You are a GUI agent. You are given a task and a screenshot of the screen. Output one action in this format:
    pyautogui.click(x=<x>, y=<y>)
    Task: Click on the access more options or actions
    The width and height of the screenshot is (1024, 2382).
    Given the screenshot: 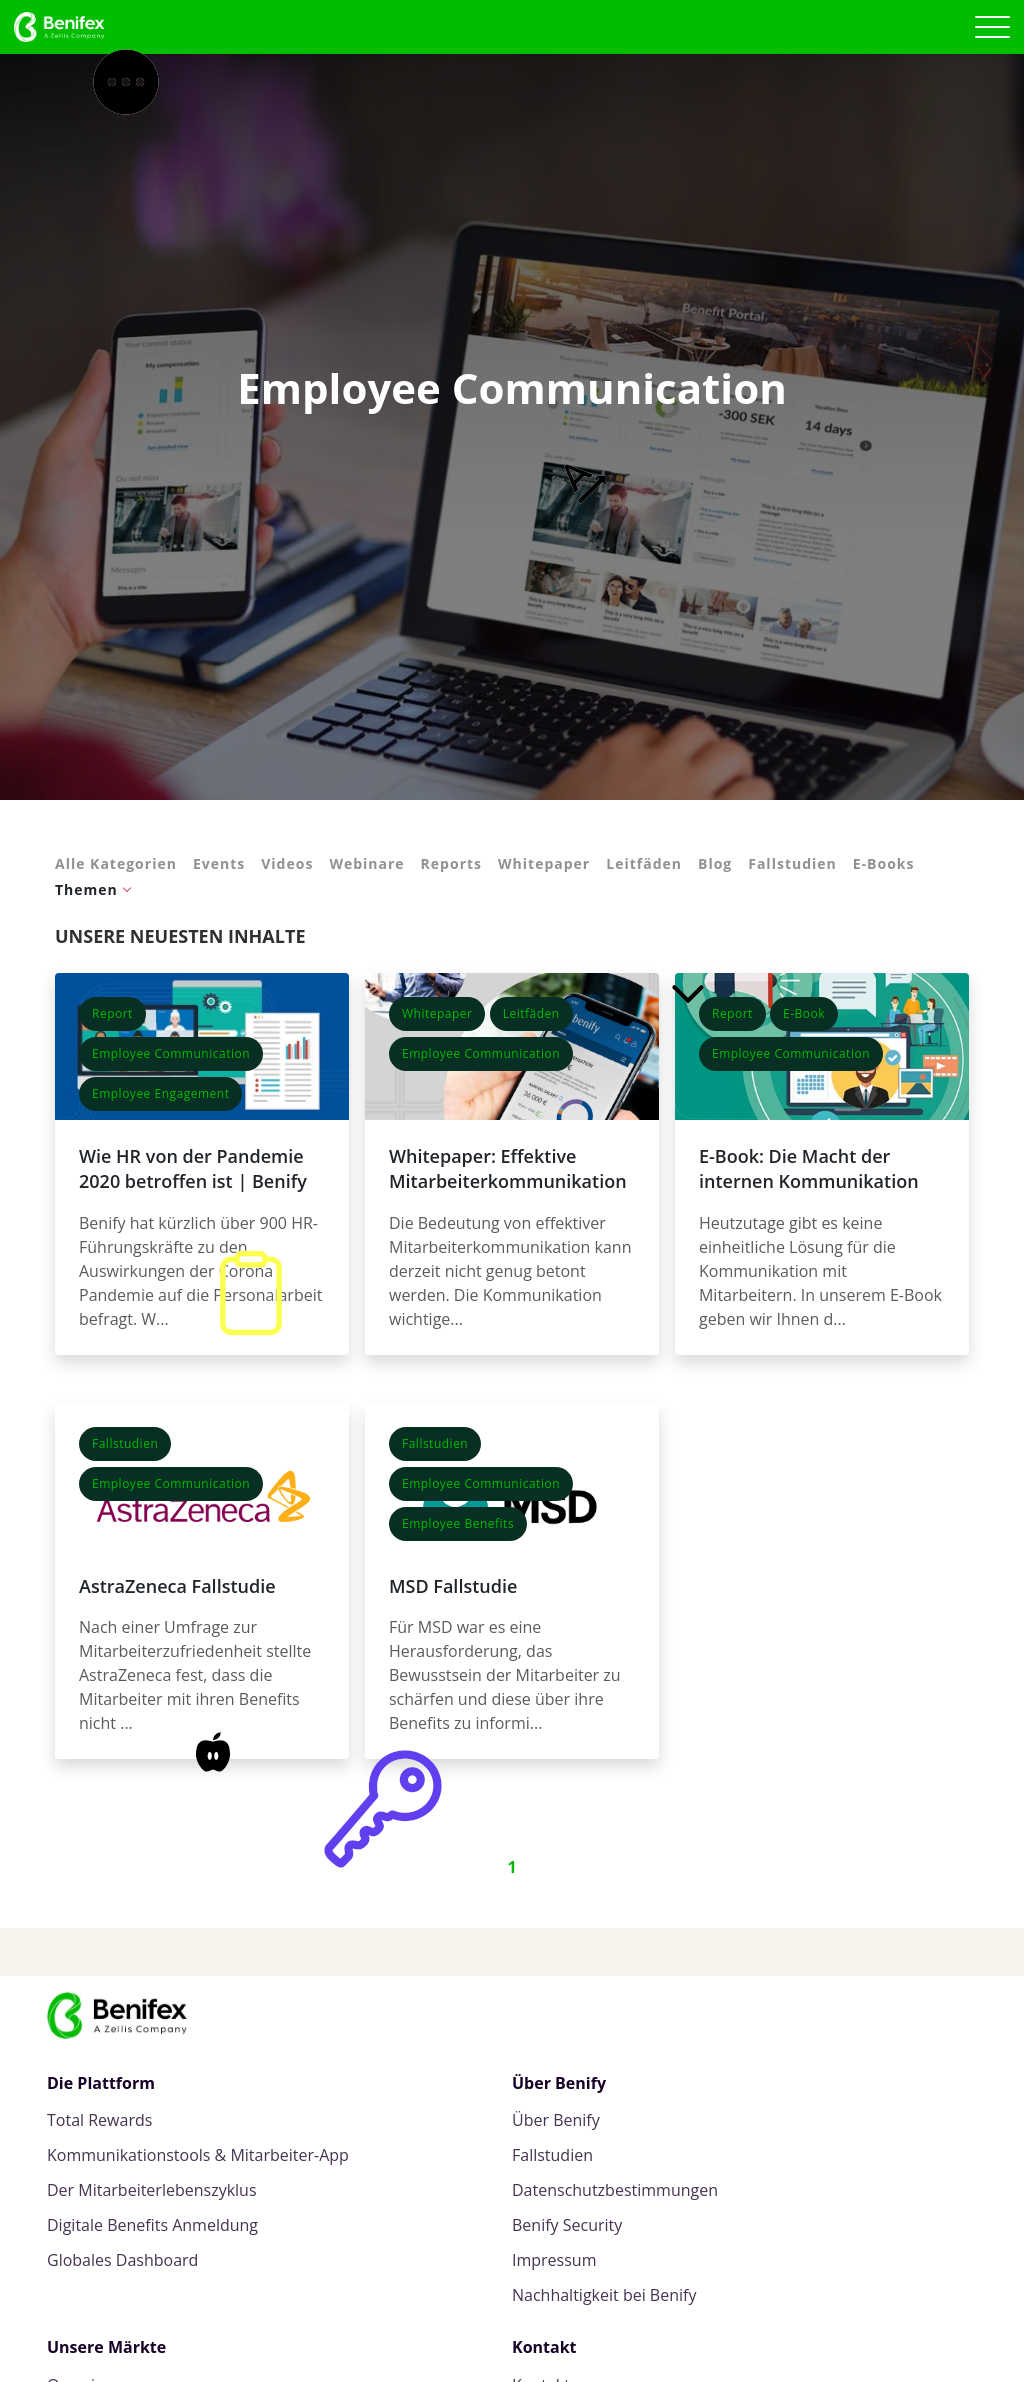 What is the action you would take?
    pyautogui.click(x=126, y=82)
    